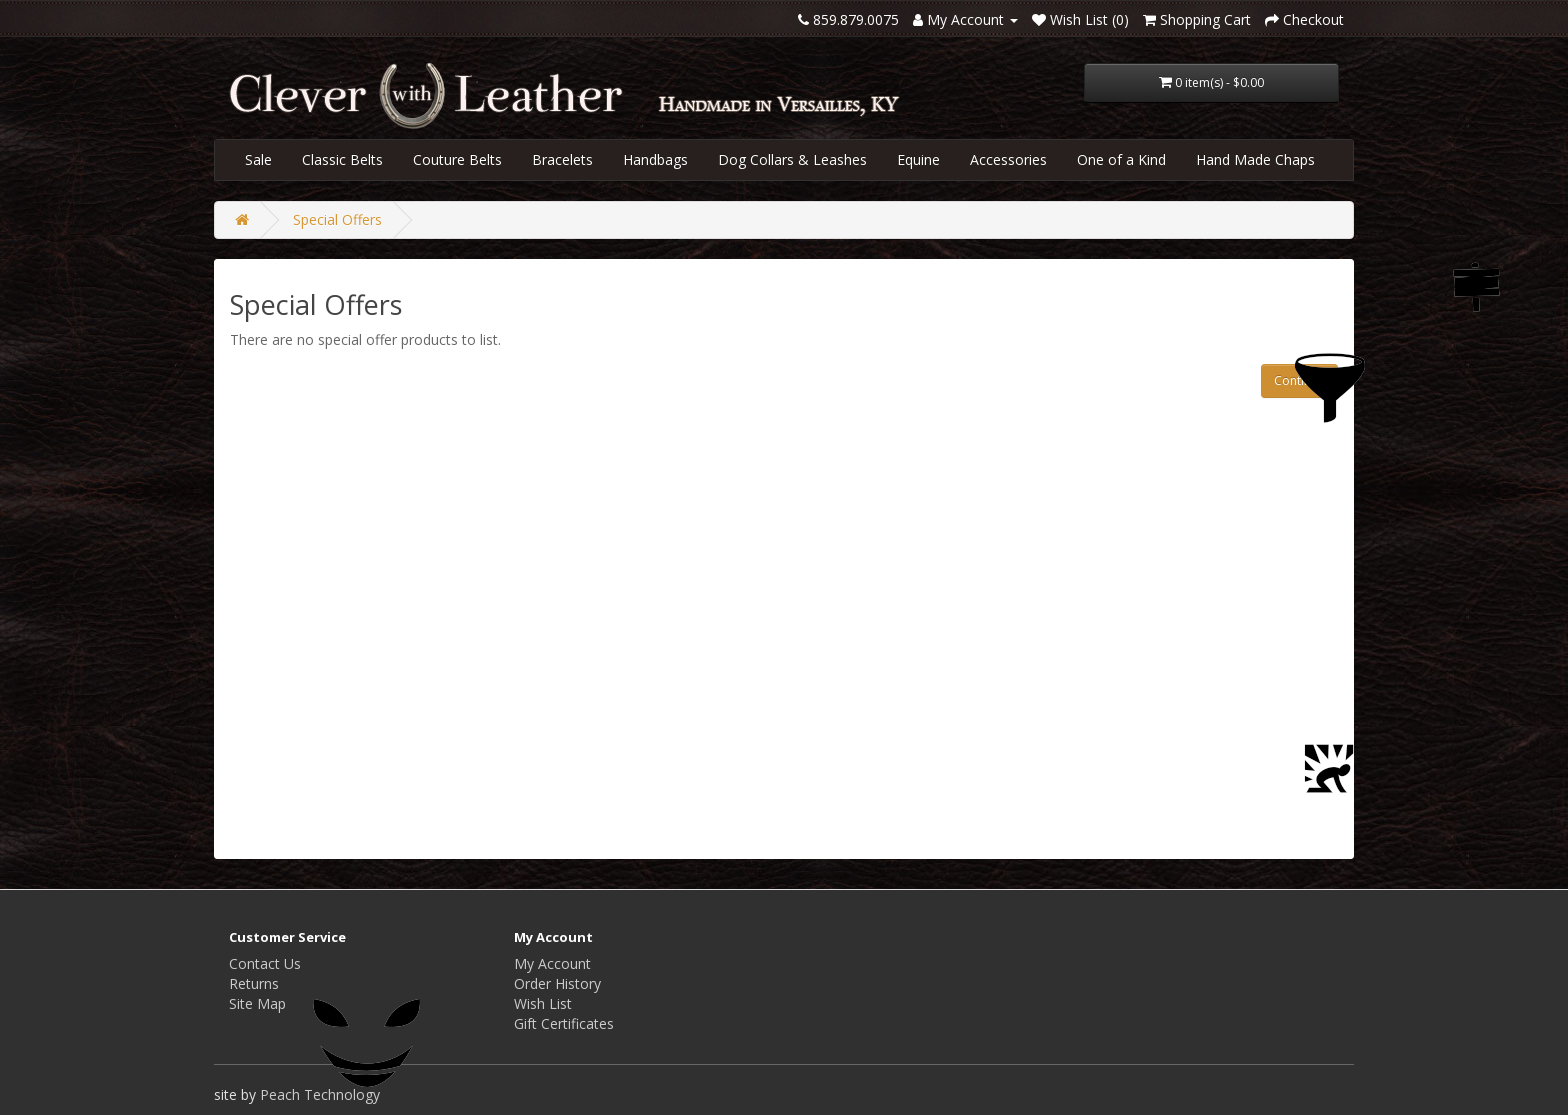  What do you see at coordinates (1329, 769) in the screenshot?
I see `indicates oppression or overwhelming force in gameplay` at bounding box center [1329, 769].